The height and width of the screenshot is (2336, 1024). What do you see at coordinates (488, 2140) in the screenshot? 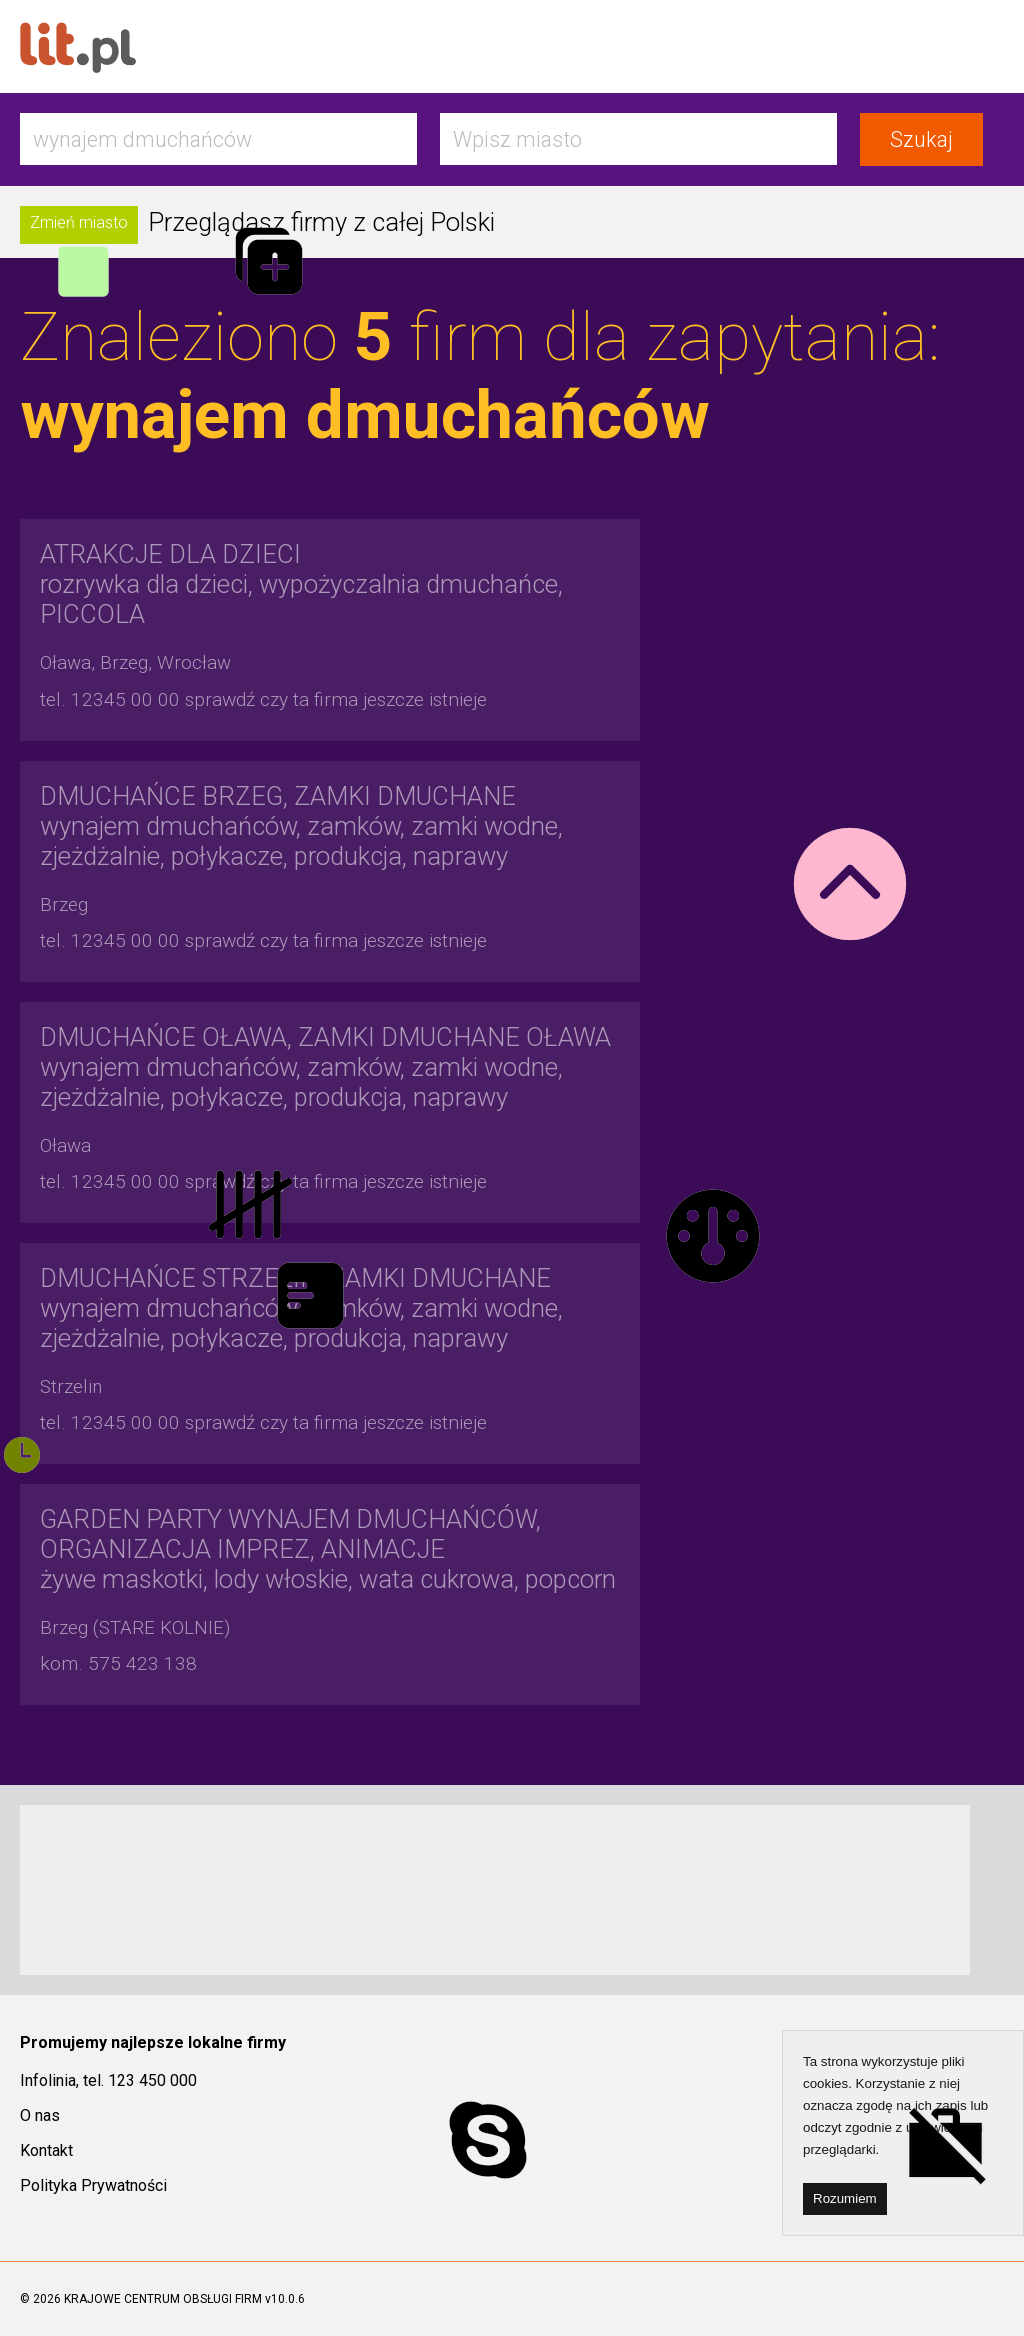
I see `open Skype app` at bounding box center [488, 2140].